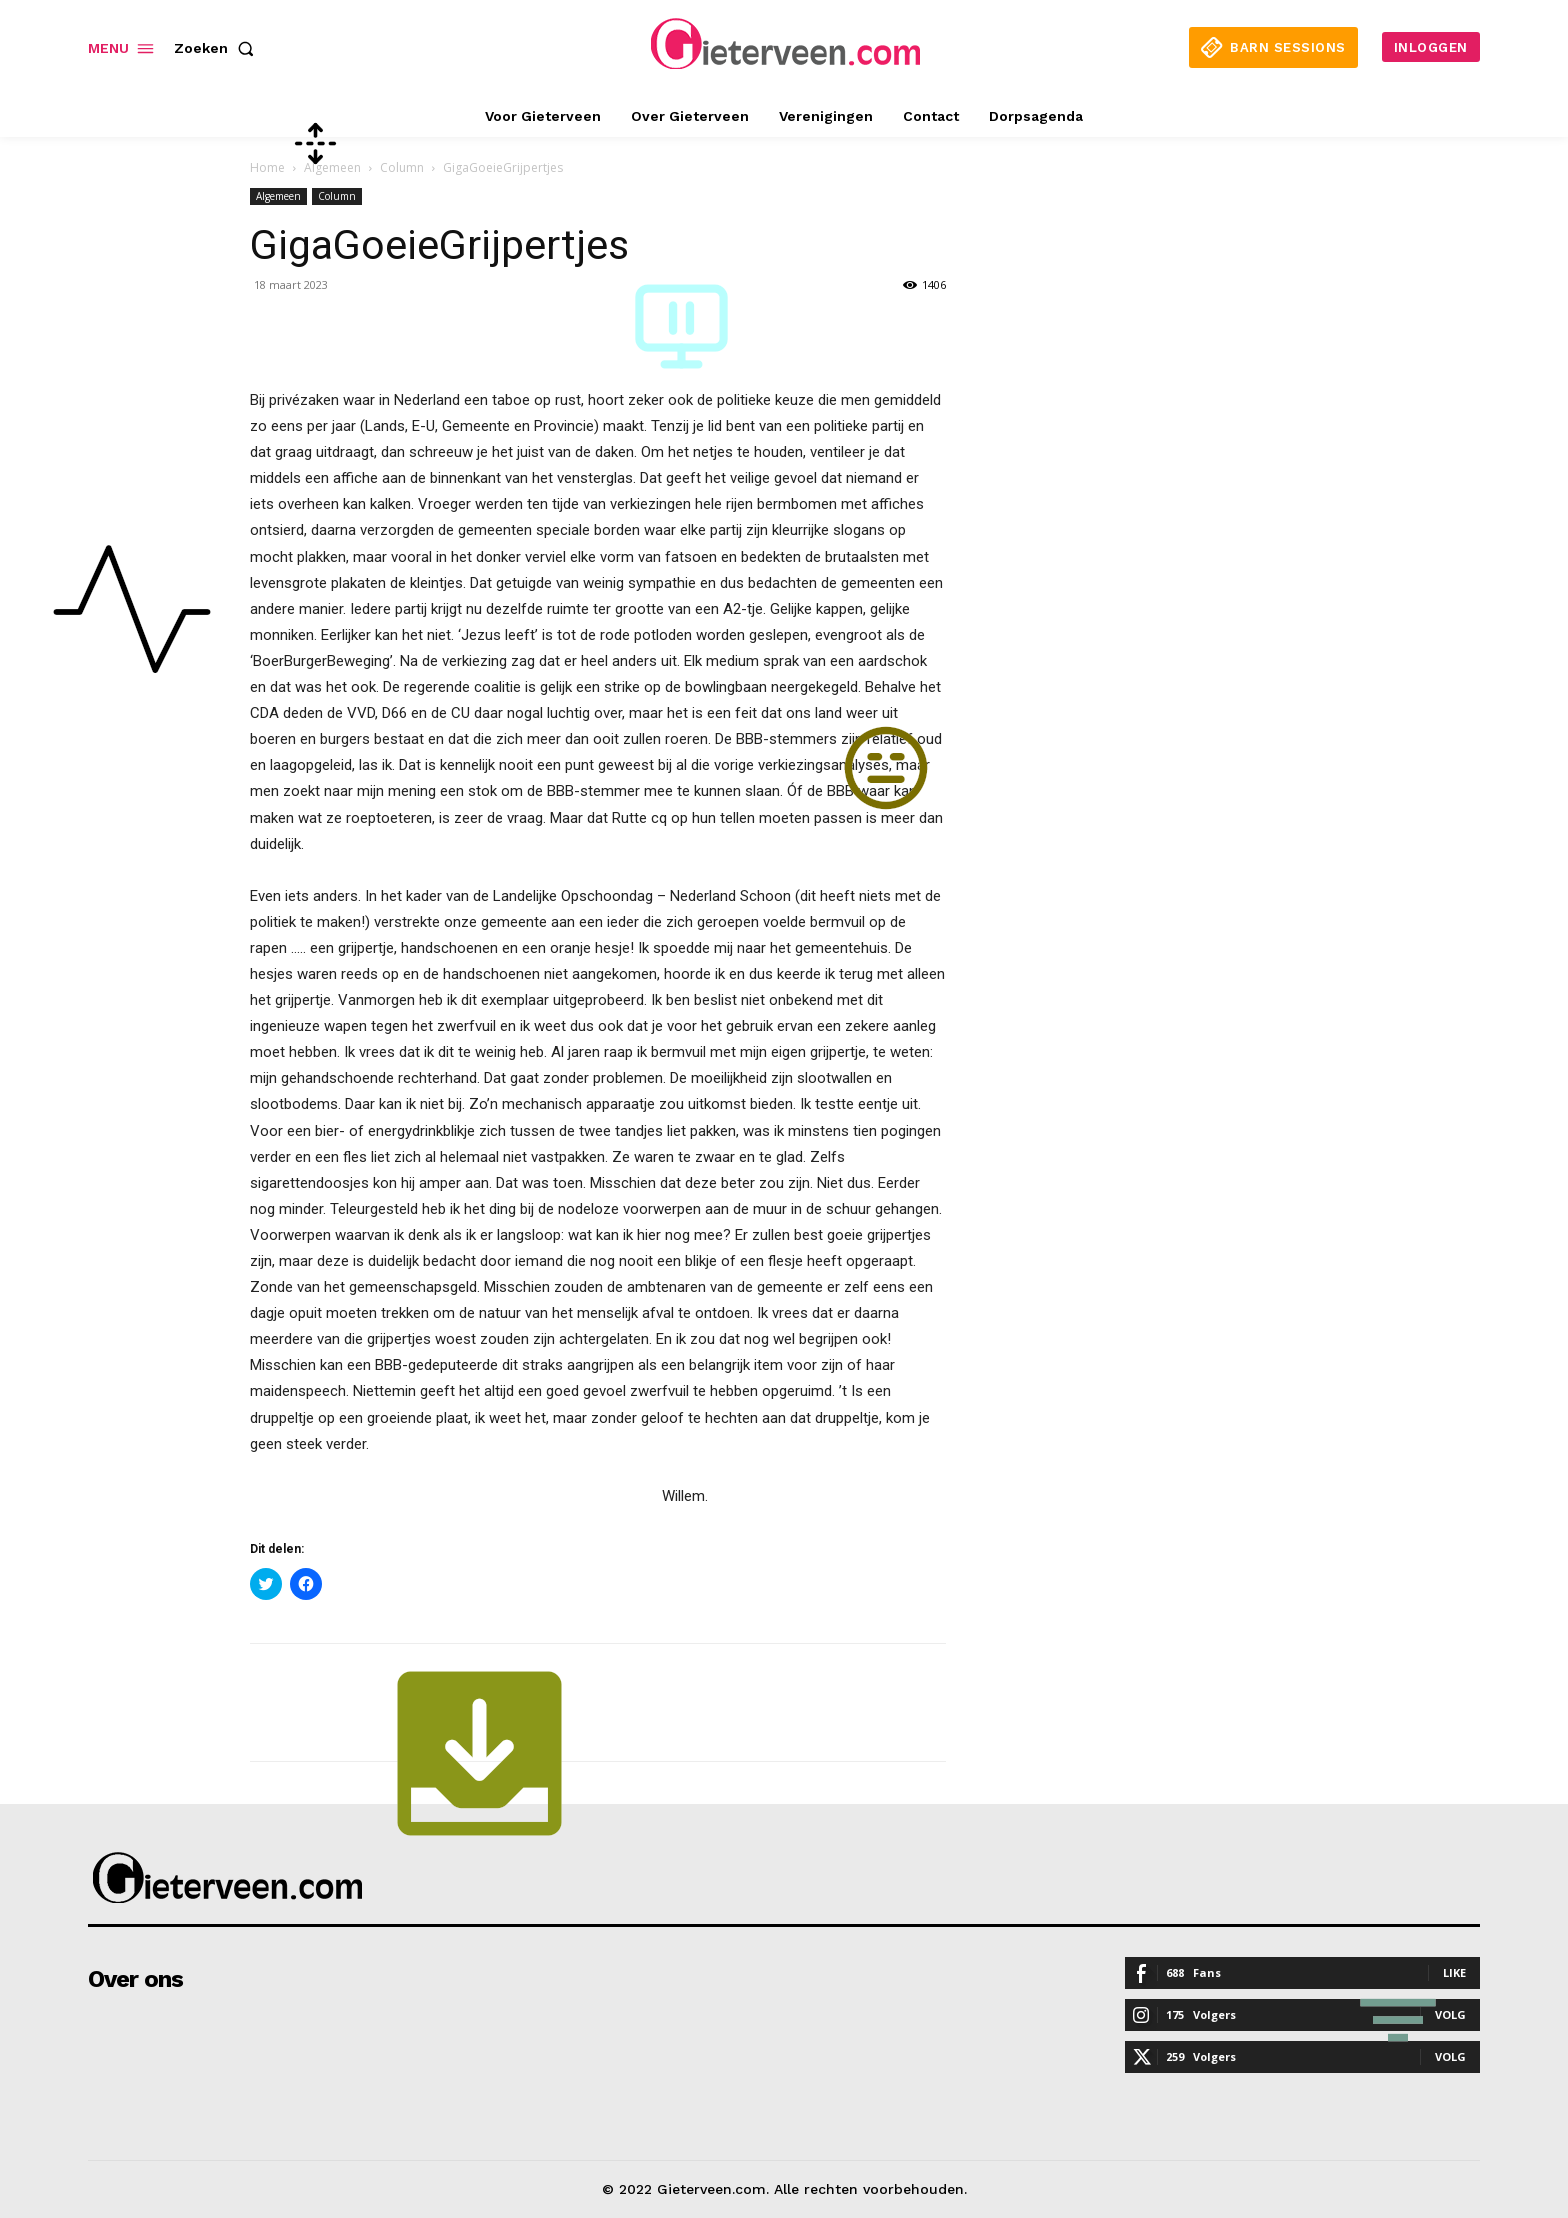 The image size is (1568, 2218). I want to click on view health or heart rate monitoring, so click(132, 612).